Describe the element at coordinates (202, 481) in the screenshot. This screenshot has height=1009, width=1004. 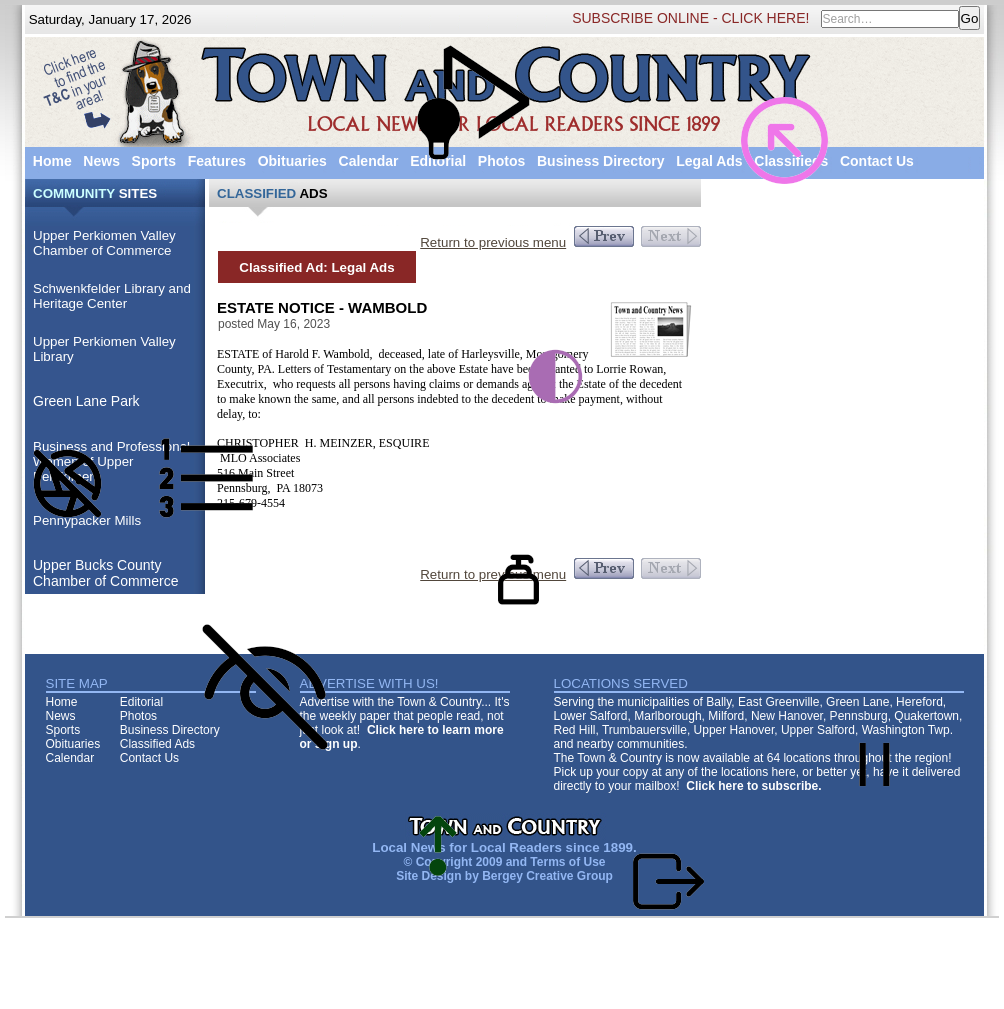
I see `create a numbered list` at that location.